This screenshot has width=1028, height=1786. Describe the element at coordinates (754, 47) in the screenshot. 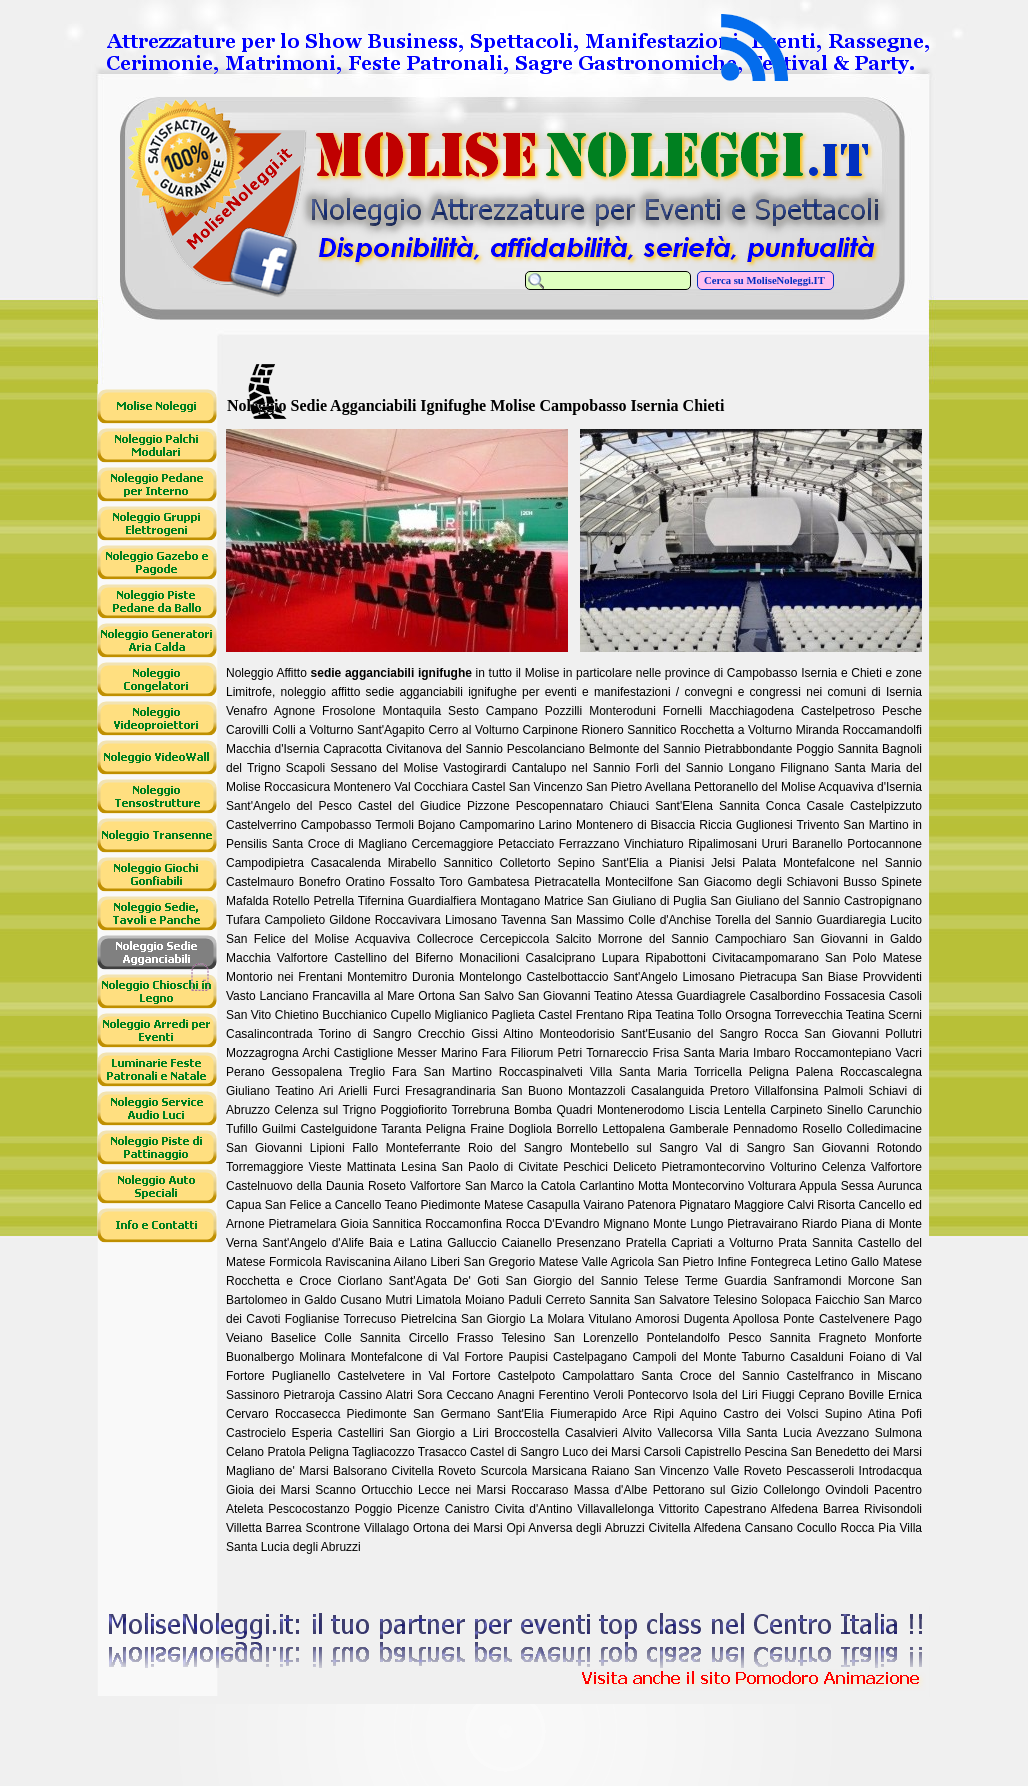

I see `subscribe to RSS feed` at that location.